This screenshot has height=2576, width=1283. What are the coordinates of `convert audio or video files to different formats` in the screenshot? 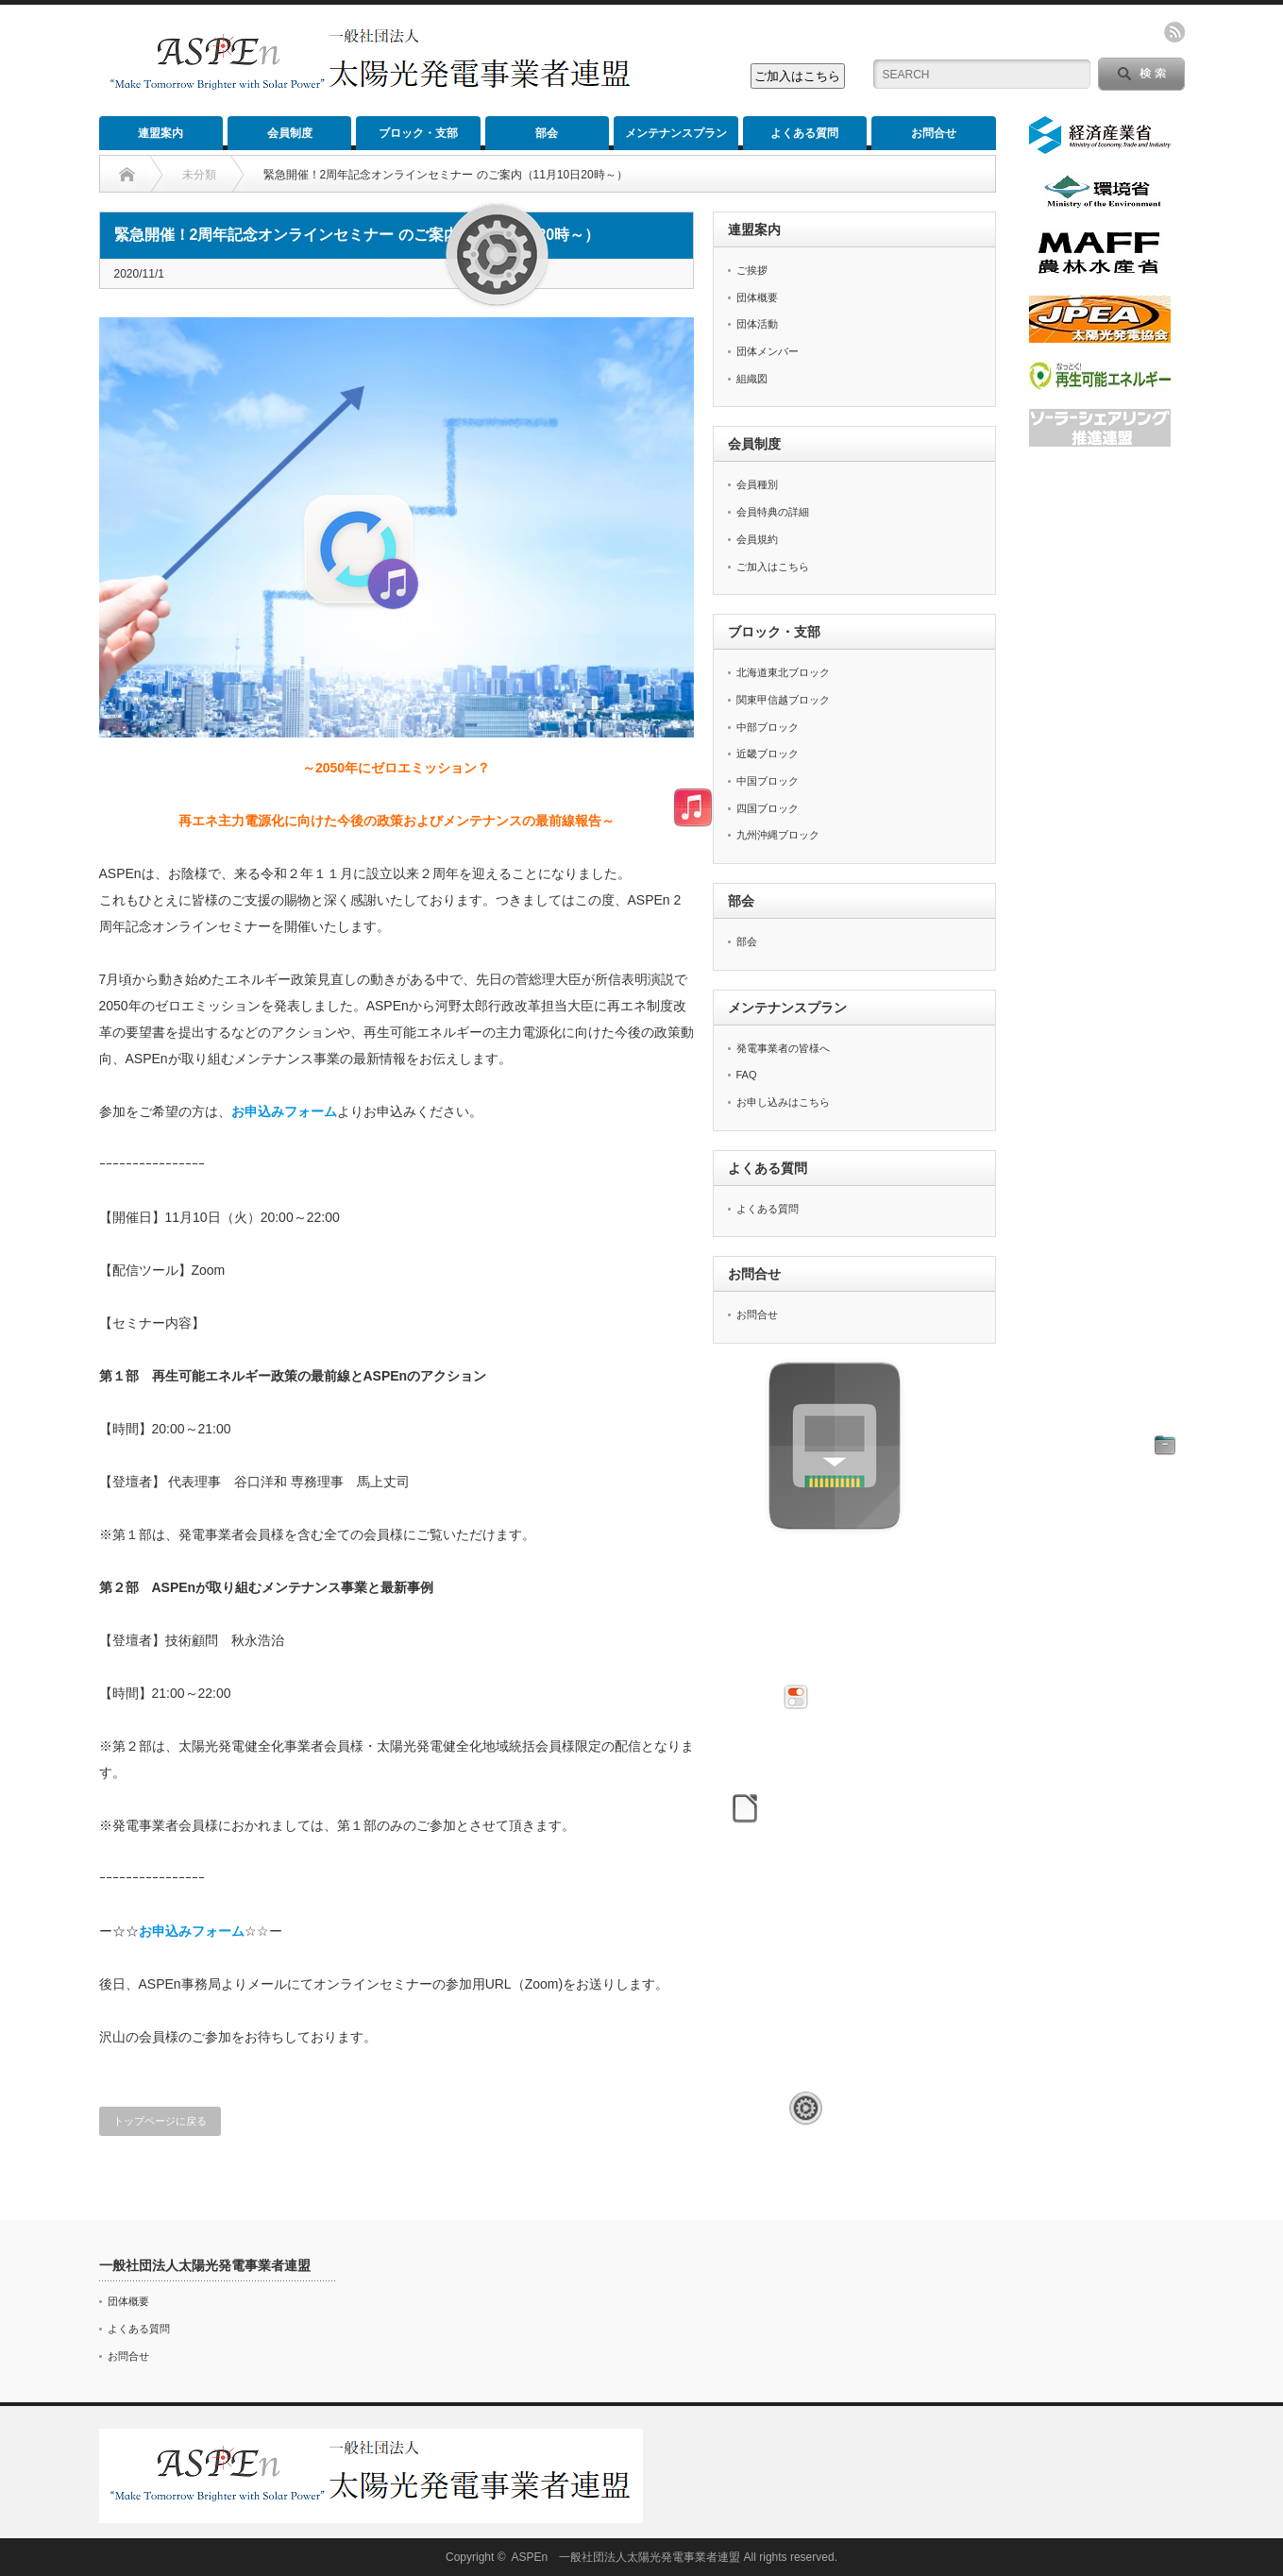 It's located at (358, 549).